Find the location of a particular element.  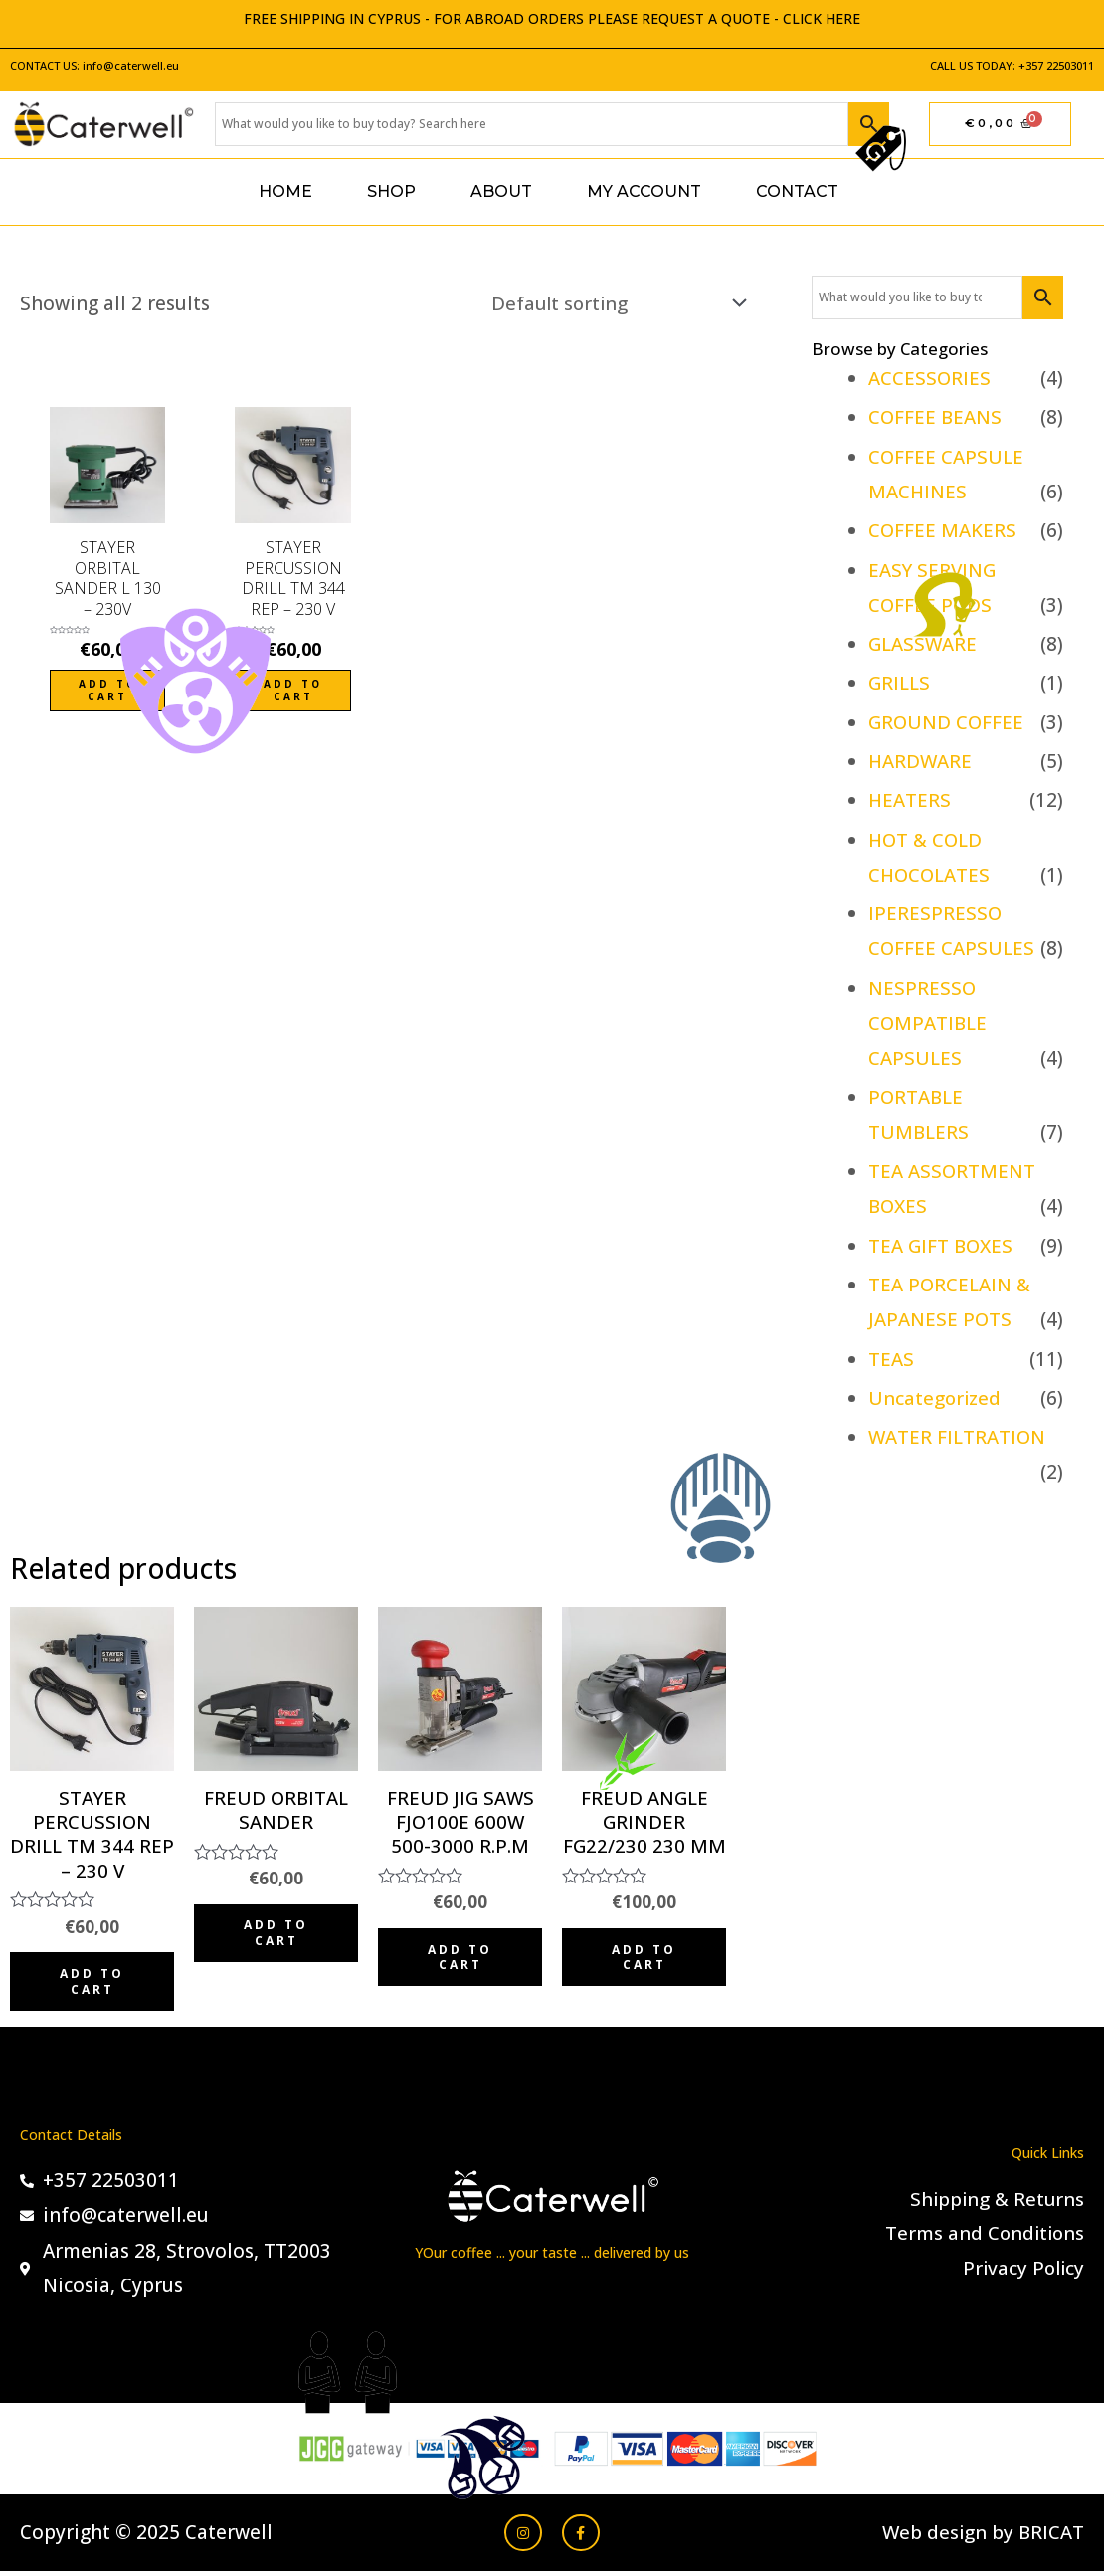

start a face-to-face meeting or video call is located at coordinates (347, 2372).